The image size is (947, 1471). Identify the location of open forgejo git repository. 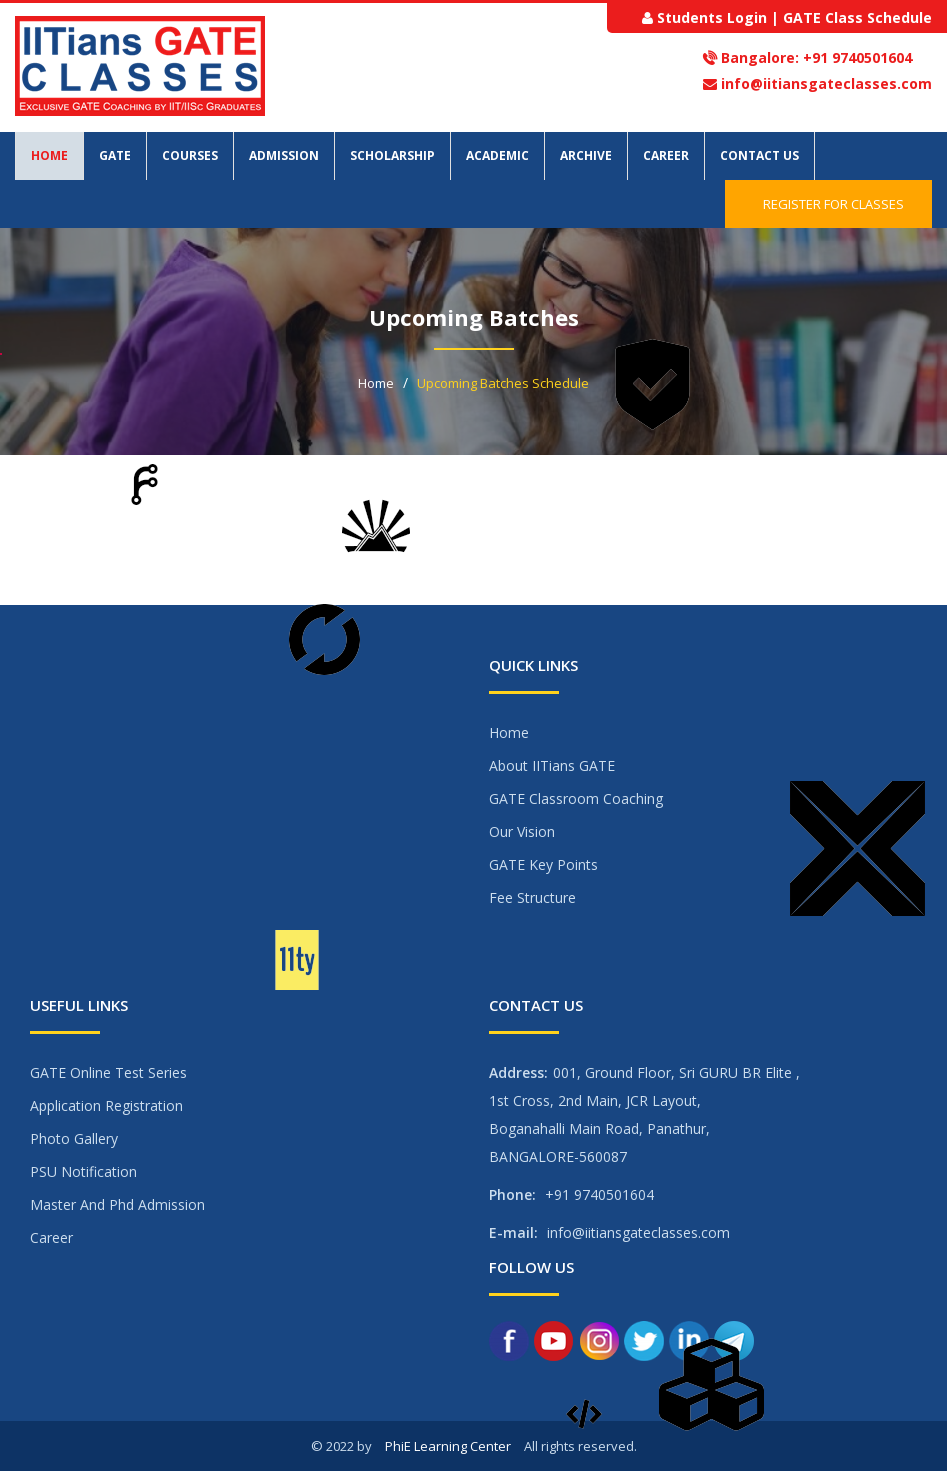
(144, 484).